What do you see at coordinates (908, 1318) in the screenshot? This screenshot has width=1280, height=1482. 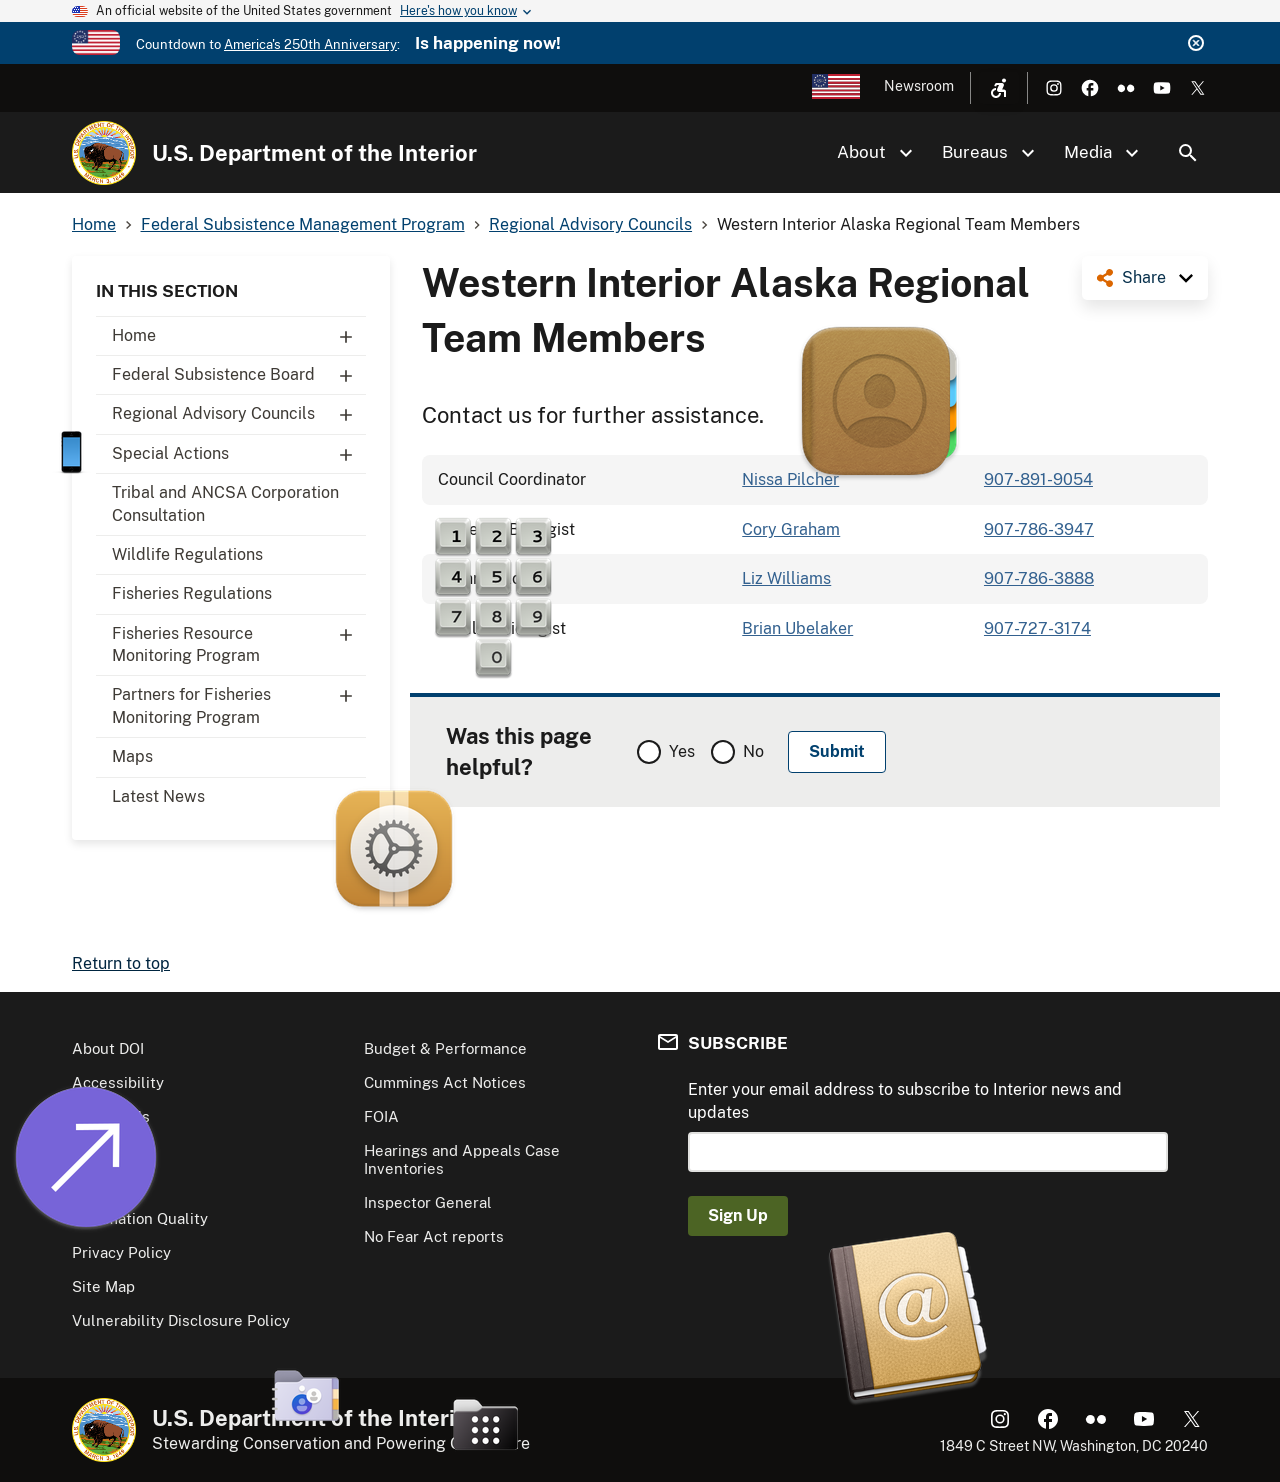 I see `open contacts or address book` at bounding box center [908, 1318].